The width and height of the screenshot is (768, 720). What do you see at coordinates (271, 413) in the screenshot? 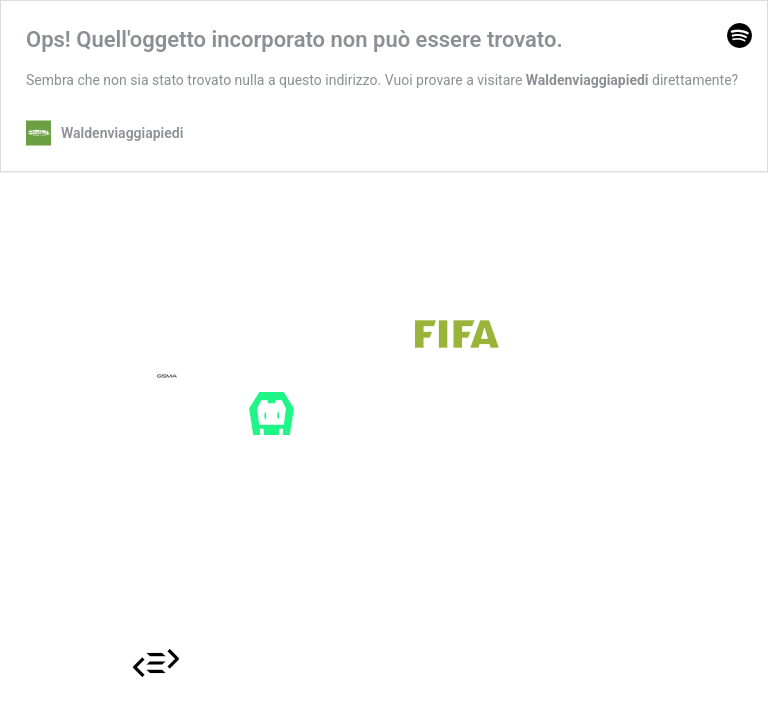
I see `apache cordova framework logo` at bounding box center [271, 413].